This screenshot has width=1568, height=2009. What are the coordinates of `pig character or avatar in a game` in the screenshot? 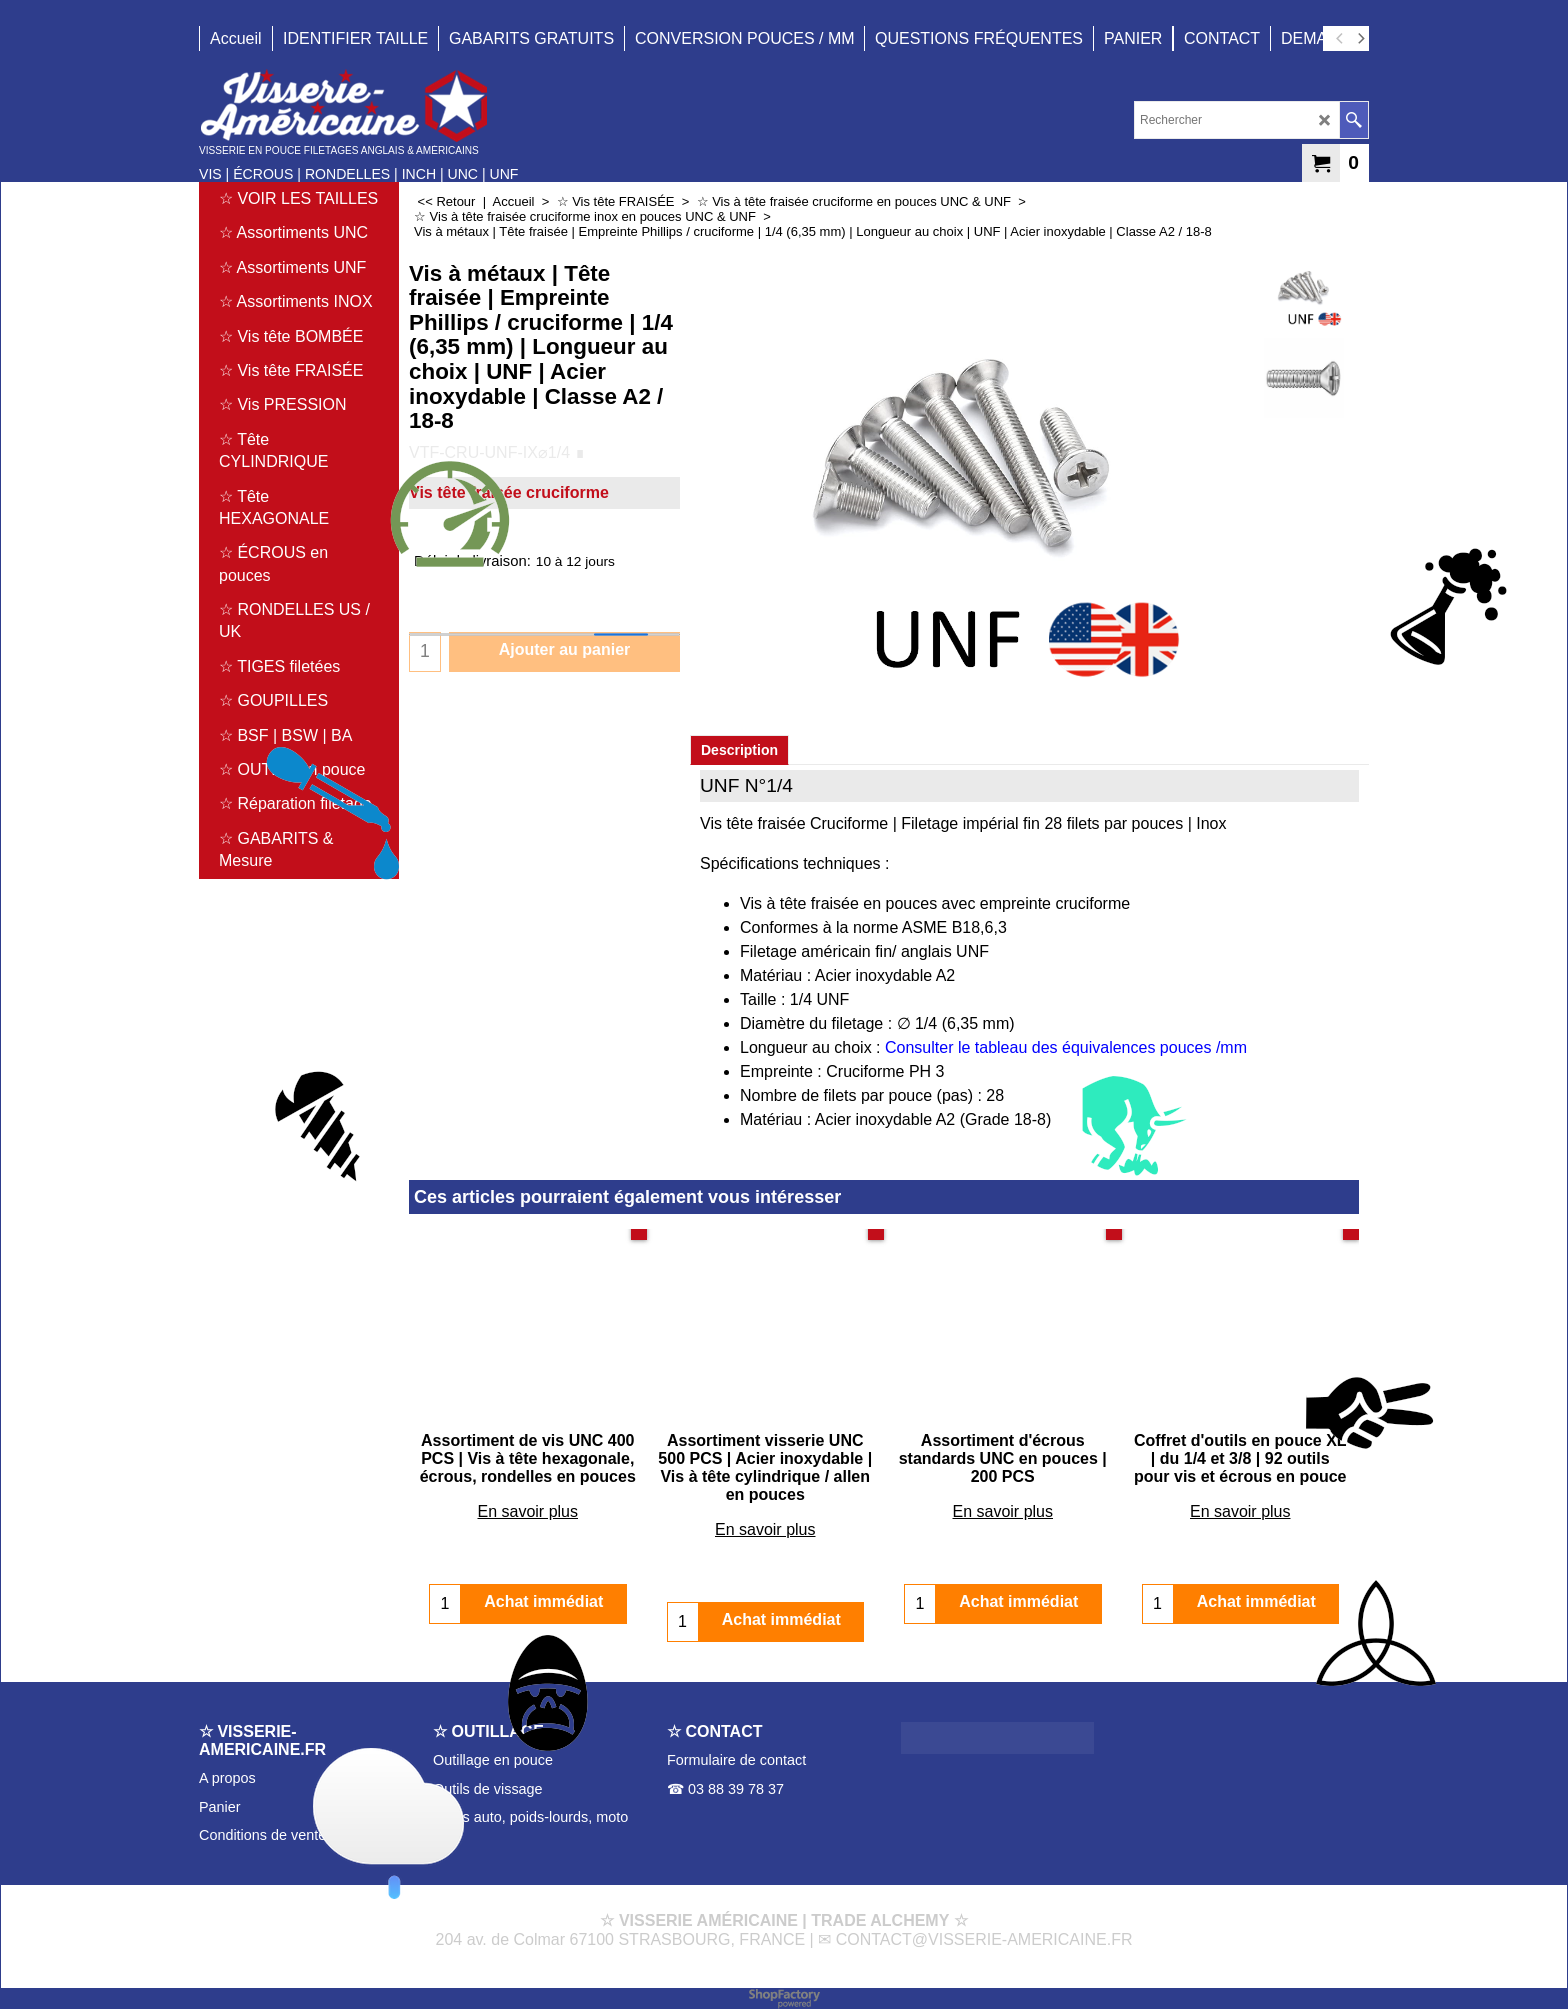 It's located at (549, 1692).